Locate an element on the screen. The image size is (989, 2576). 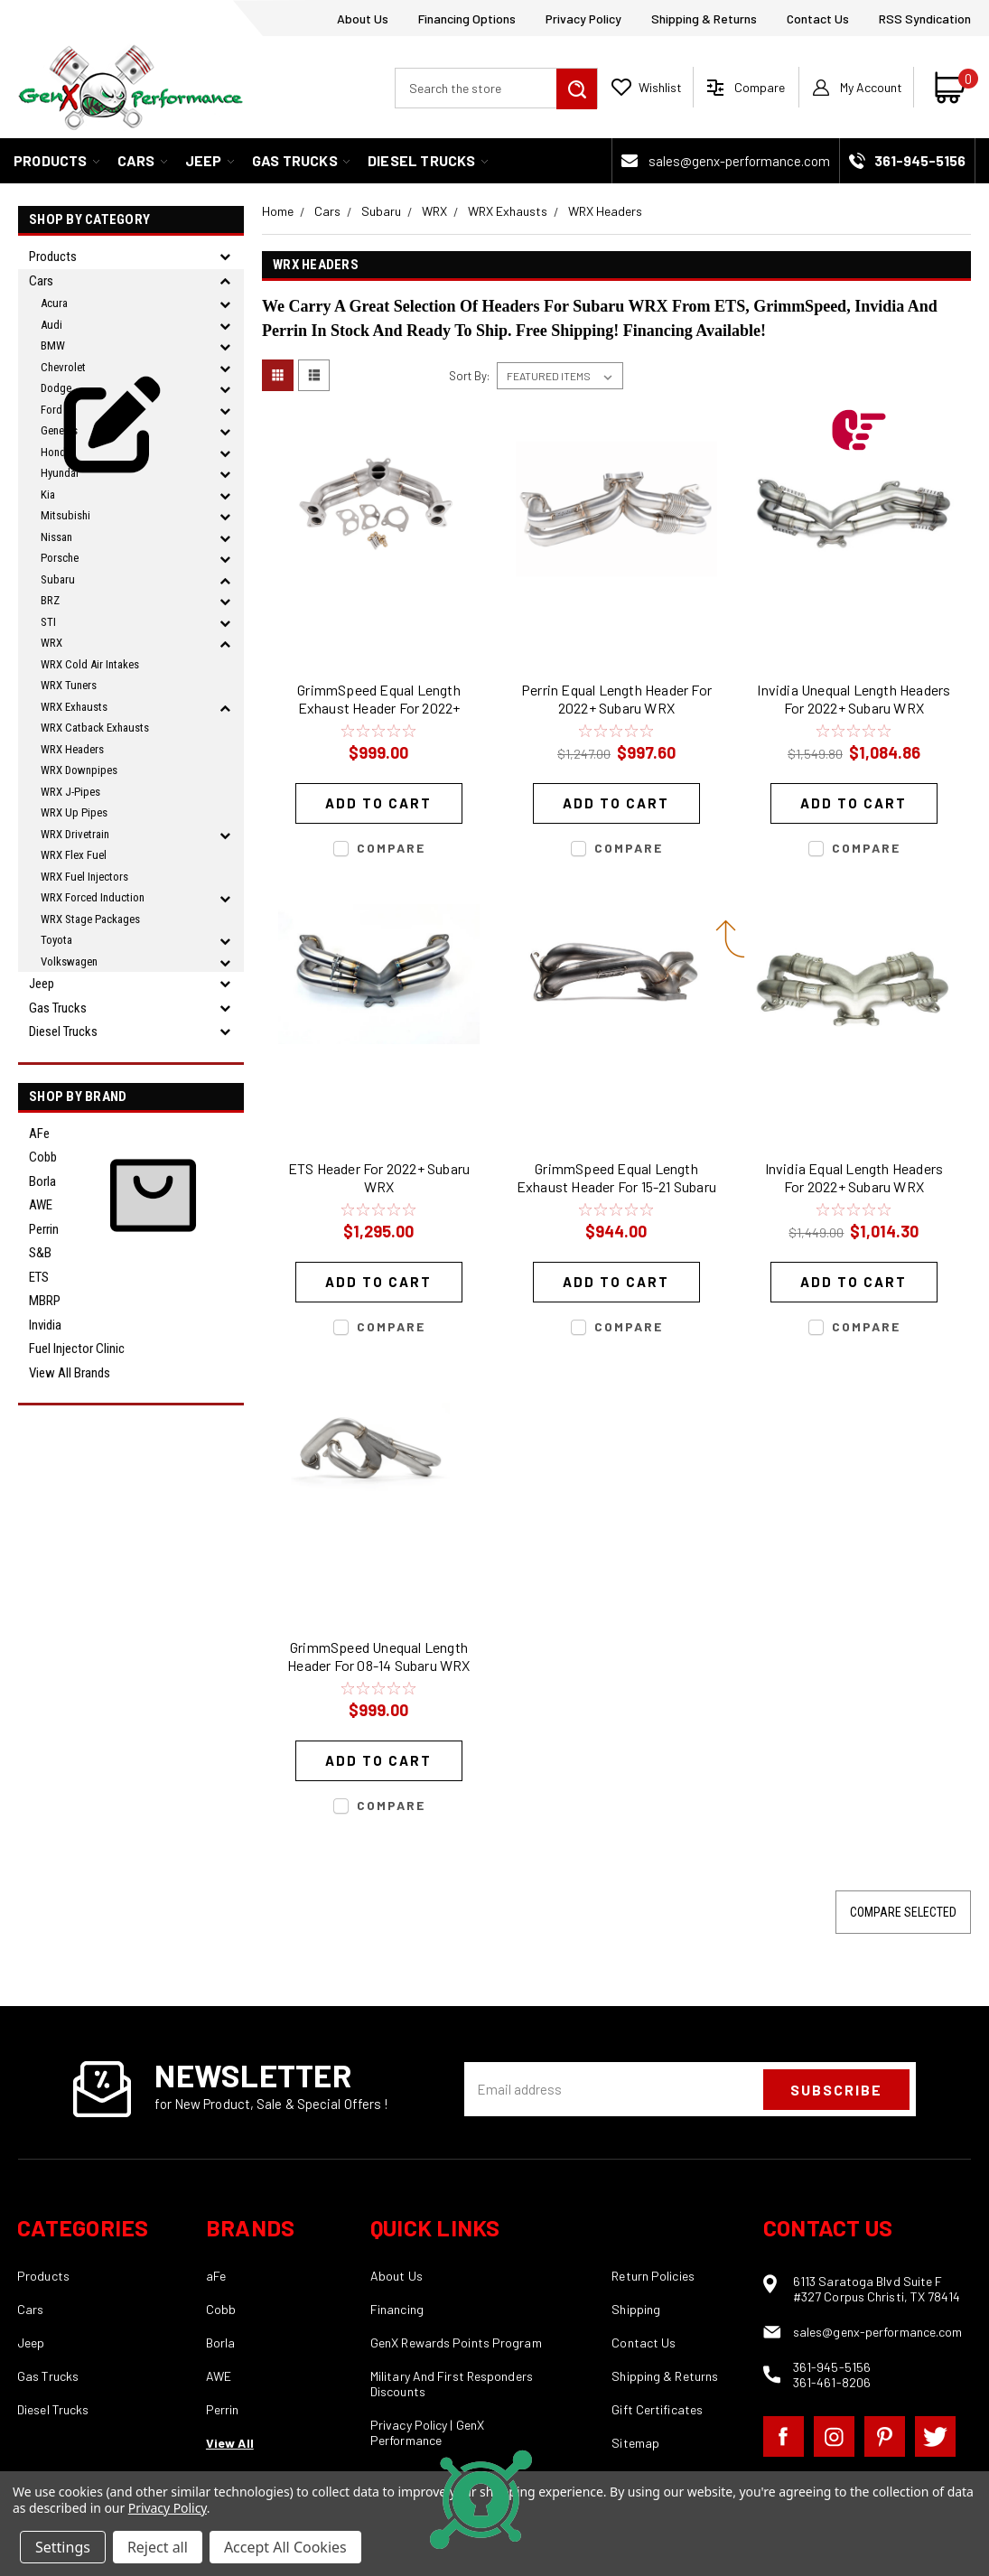
go back and up in navigation hierarchy is located at coordinates (730, 938).